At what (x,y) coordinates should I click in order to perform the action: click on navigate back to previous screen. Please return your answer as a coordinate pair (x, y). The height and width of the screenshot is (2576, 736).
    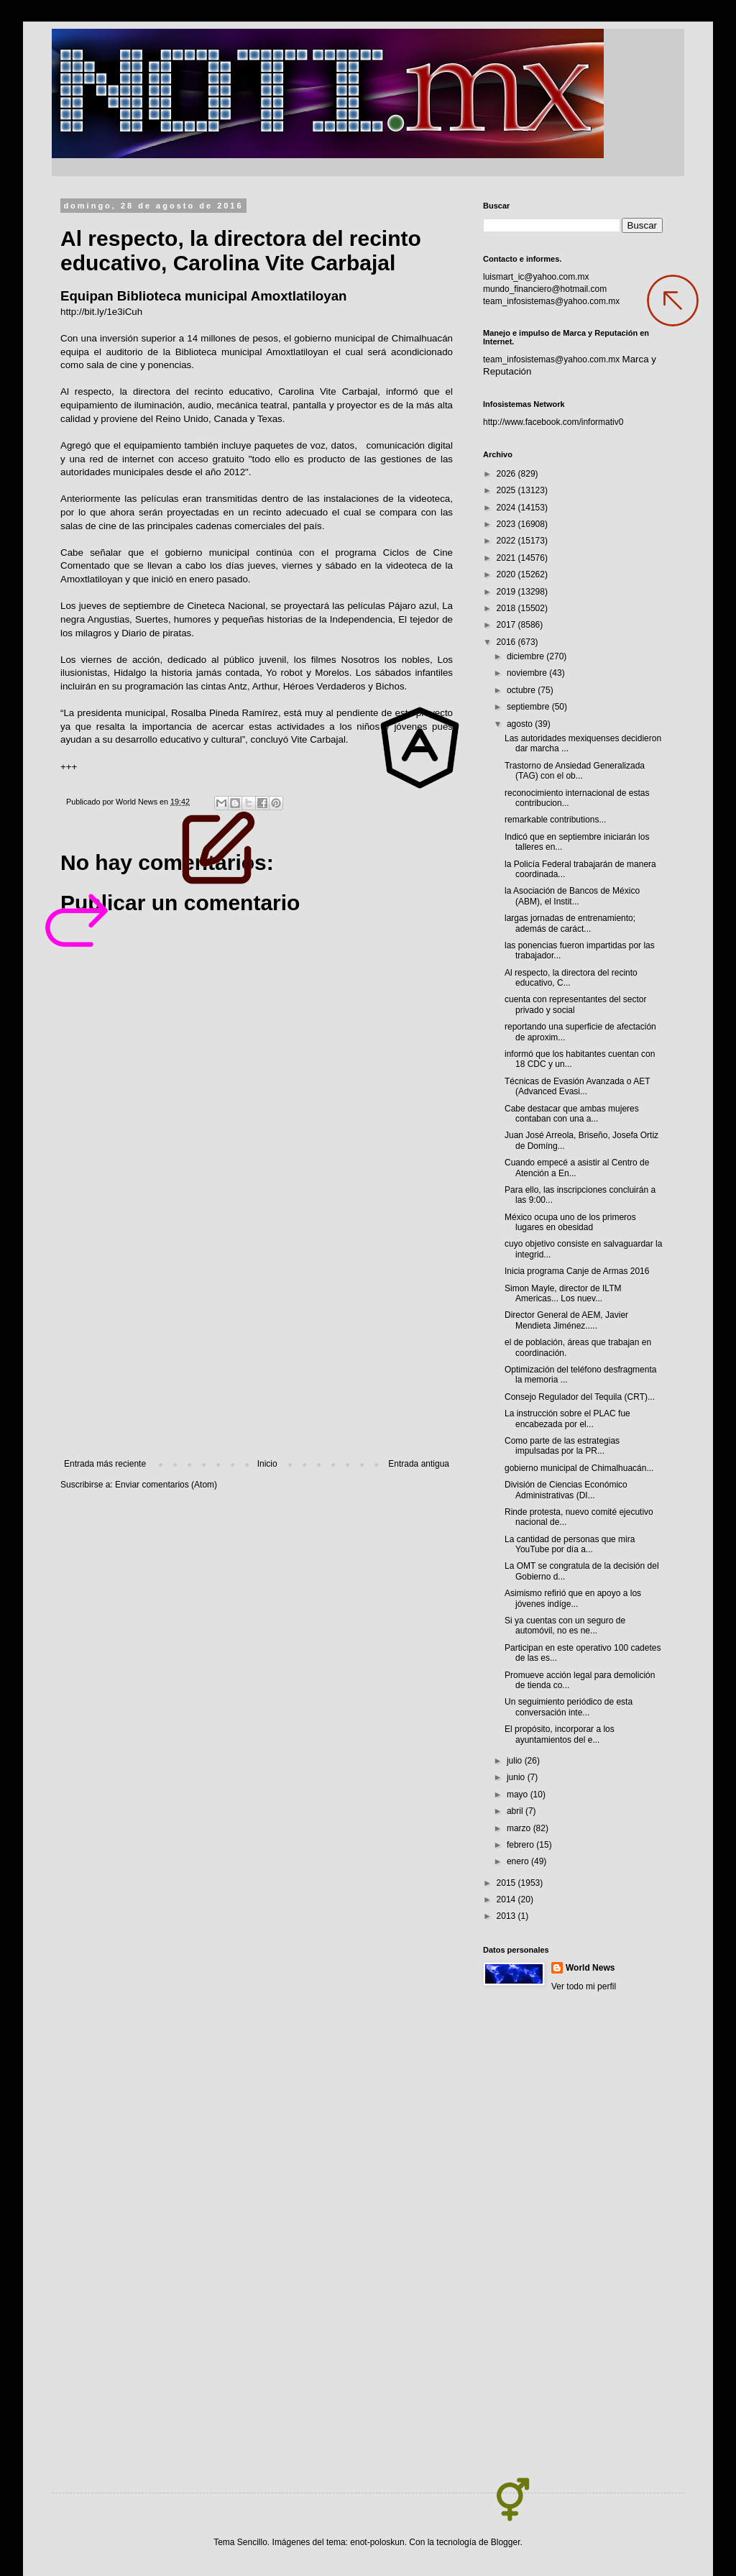
    Looking at the image, I should click on (673, 301).